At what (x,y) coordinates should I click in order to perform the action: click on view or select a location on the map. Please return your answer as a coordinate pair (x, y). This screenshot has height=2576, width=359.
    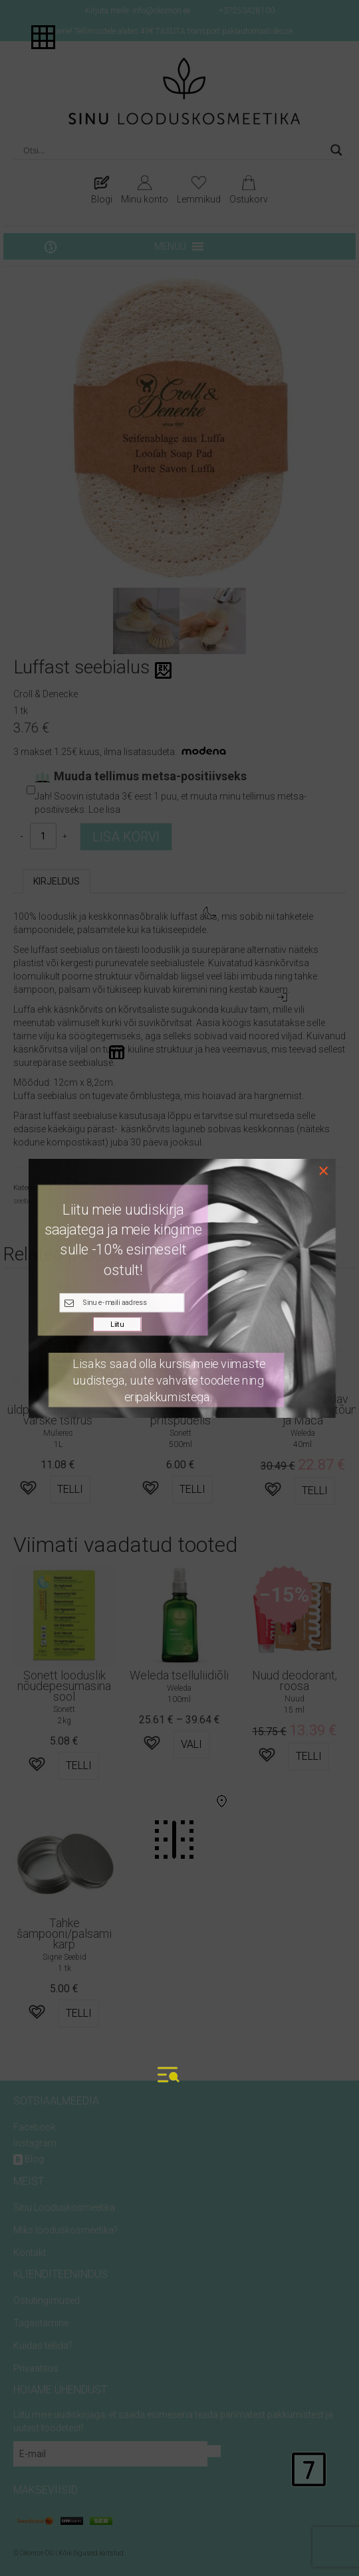
    Looking at the image, I should click on (221, 1801).